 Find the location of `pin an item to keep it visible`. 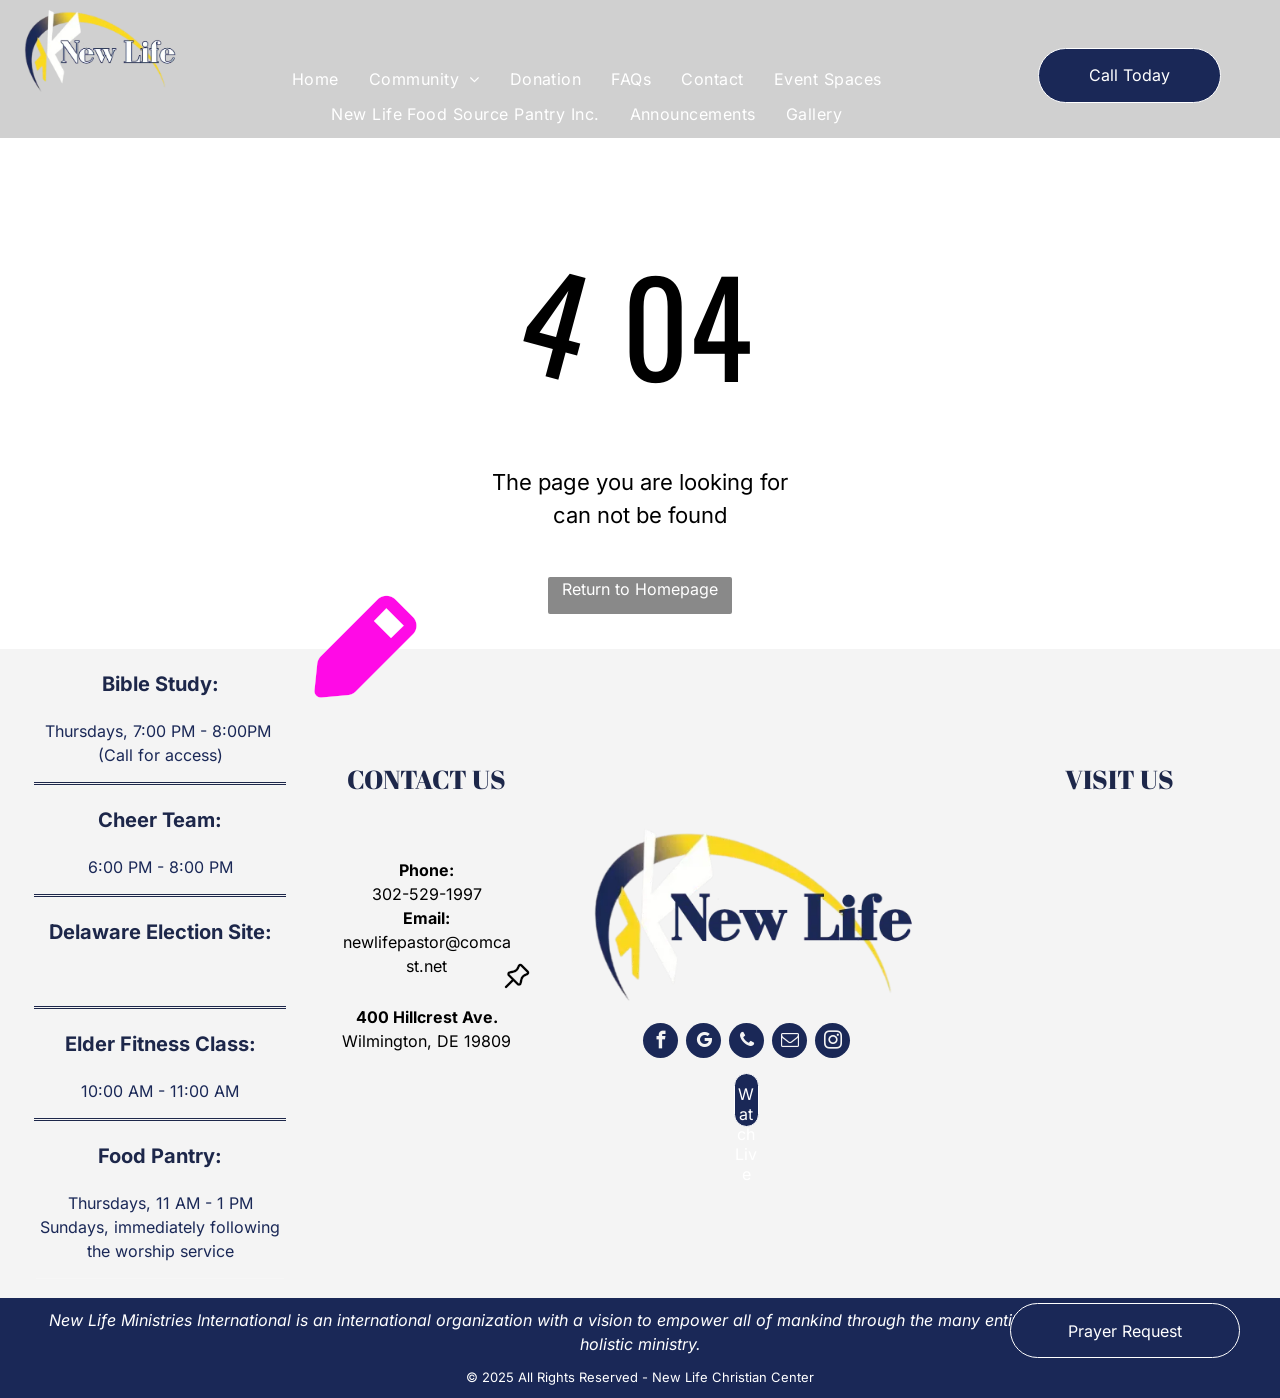

pin an item to keep it visible is located at coordinates (517, 976).